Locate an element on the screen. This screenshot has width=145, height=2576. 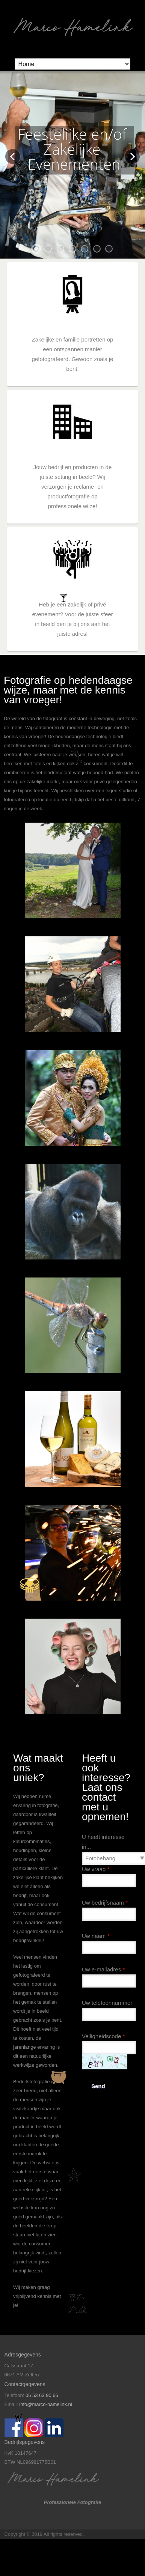
select a skull emblem or signet for your profile is located at coordinates (29, 1585).